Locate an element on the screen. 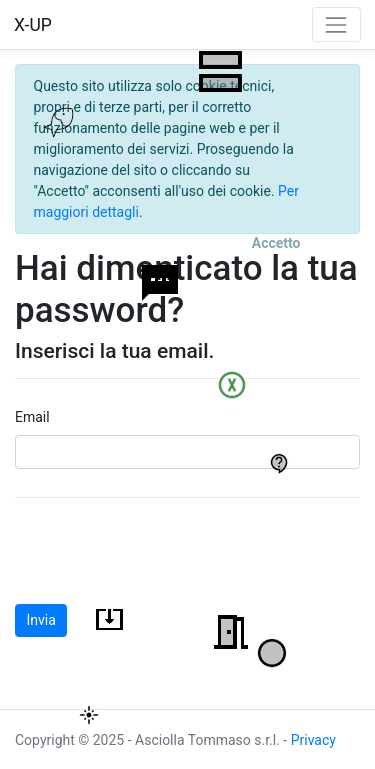 This screenshot has width=375, height=769. close or cancel an action is located at coordinates (232, 385).